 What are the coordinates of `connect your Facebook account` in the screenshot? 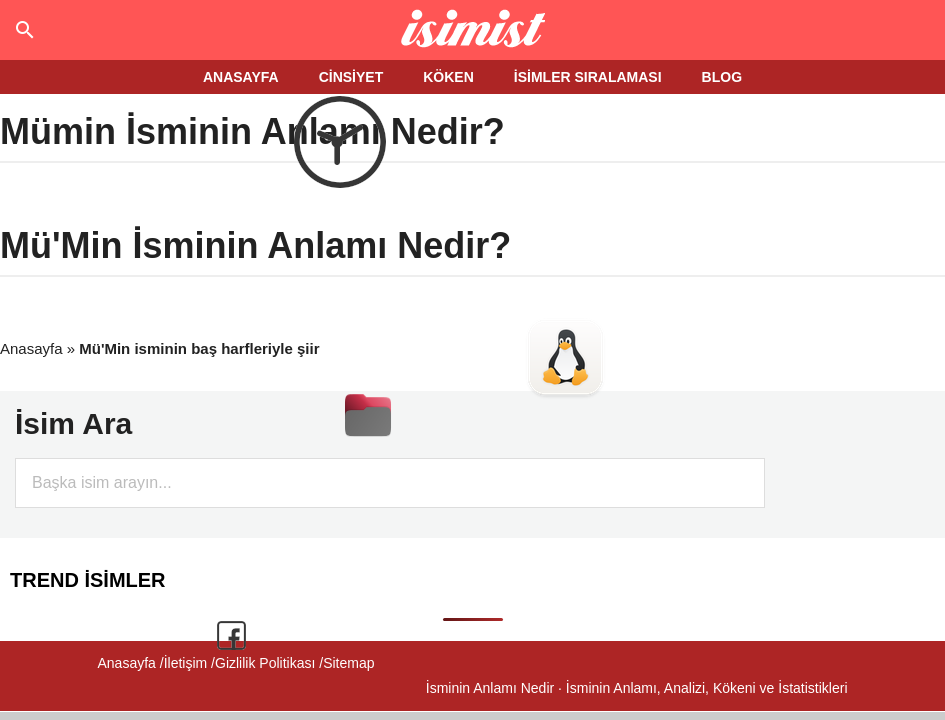 It's located at (231, 635).